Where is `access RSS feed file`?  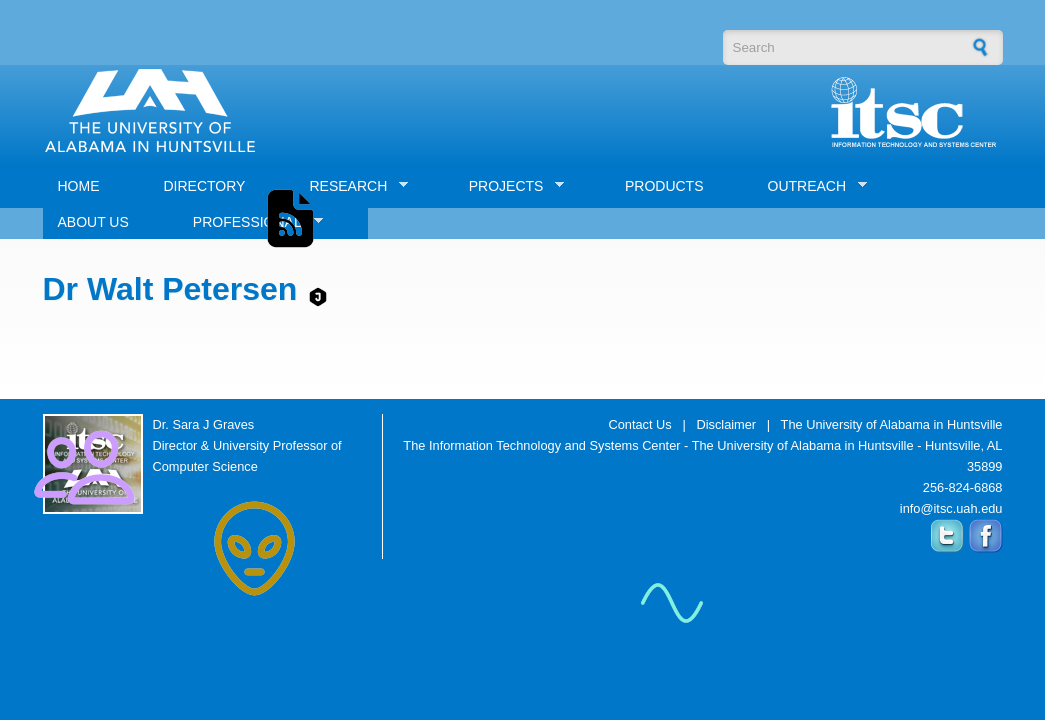
access RSS feed file is located at coordinates (290, 218).